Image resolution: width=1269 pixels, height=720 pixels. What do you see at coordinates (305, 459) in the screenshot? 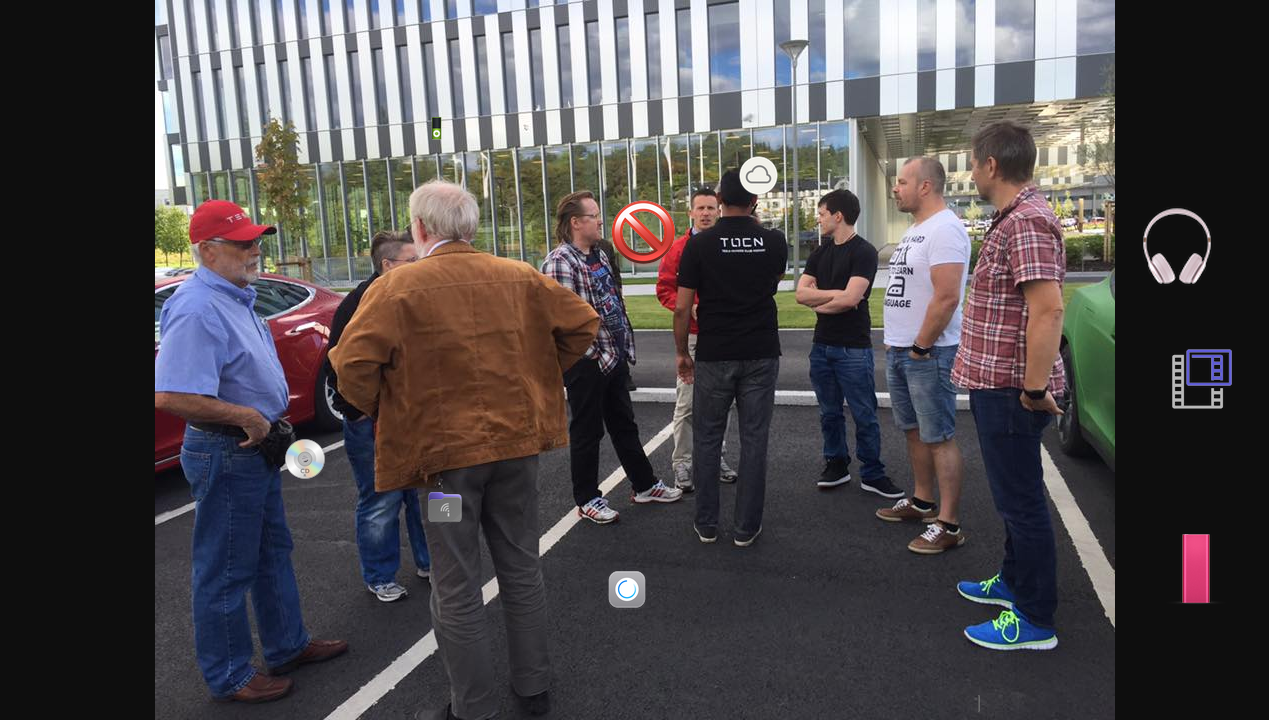
I see `a CD-R disc available for burning or writing data` at bounding box center [305, 459].